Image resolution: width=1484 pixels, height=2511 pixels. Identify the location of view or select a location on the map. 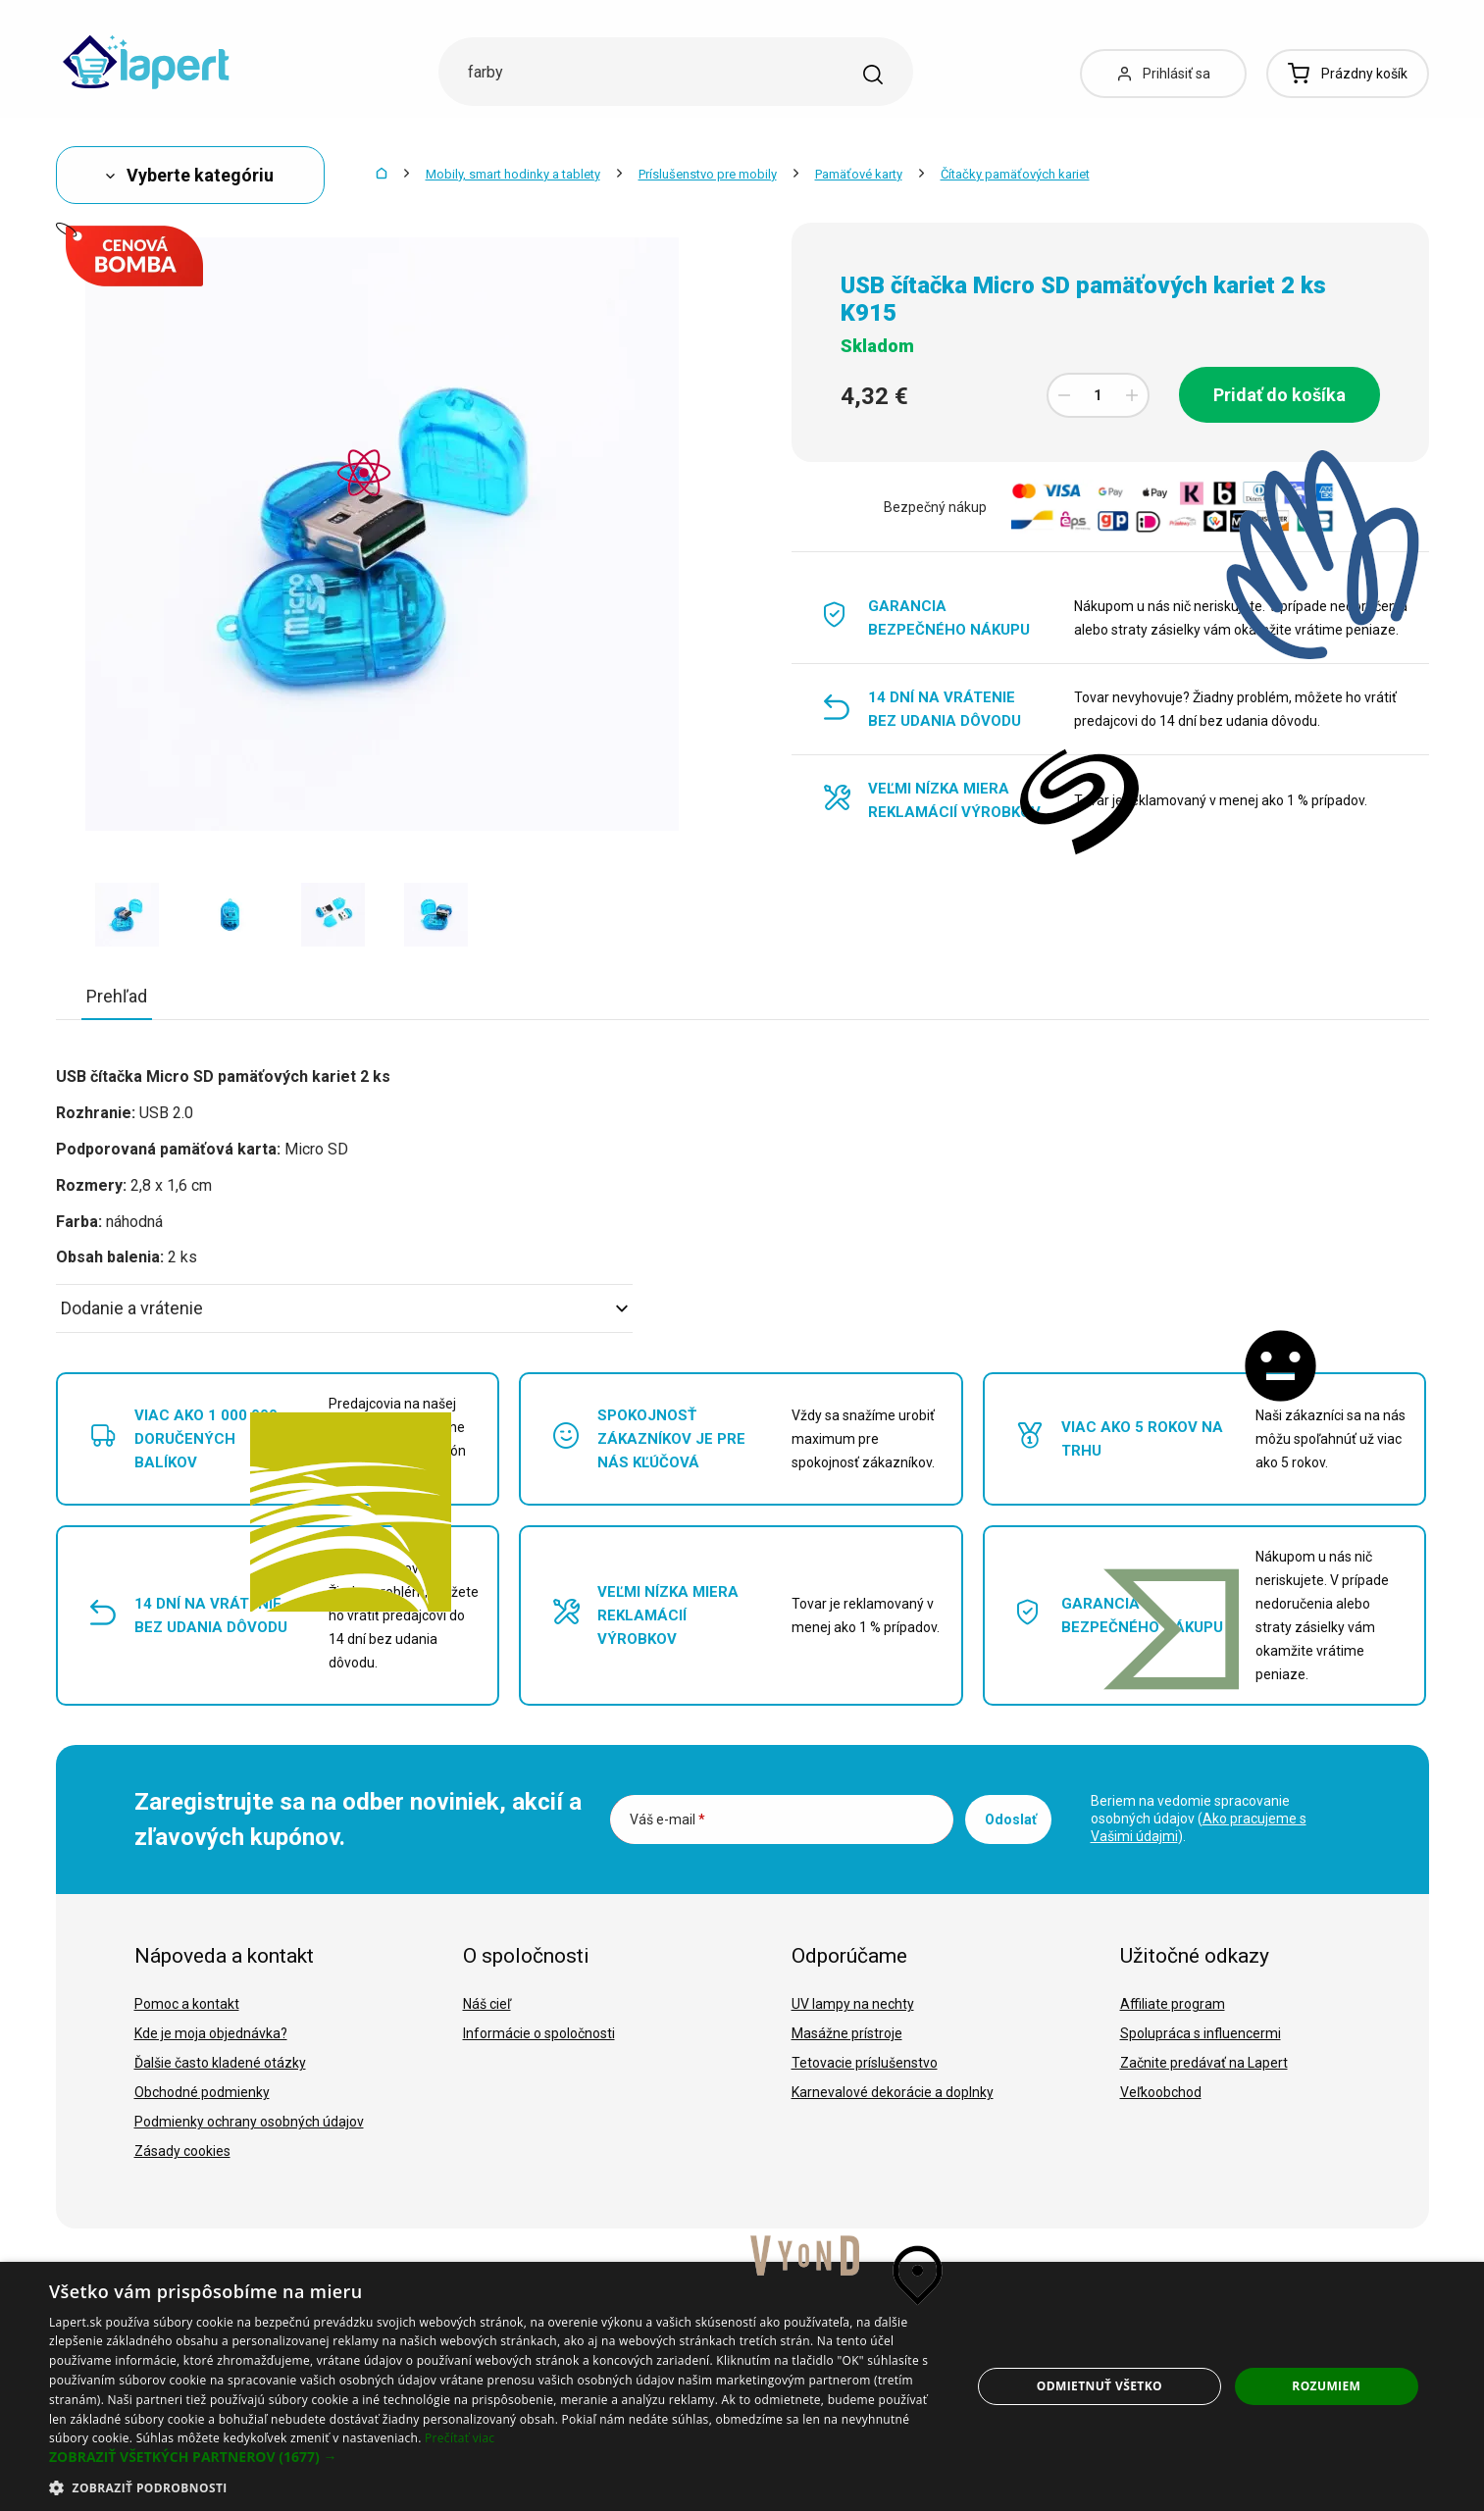
(917, 2273).